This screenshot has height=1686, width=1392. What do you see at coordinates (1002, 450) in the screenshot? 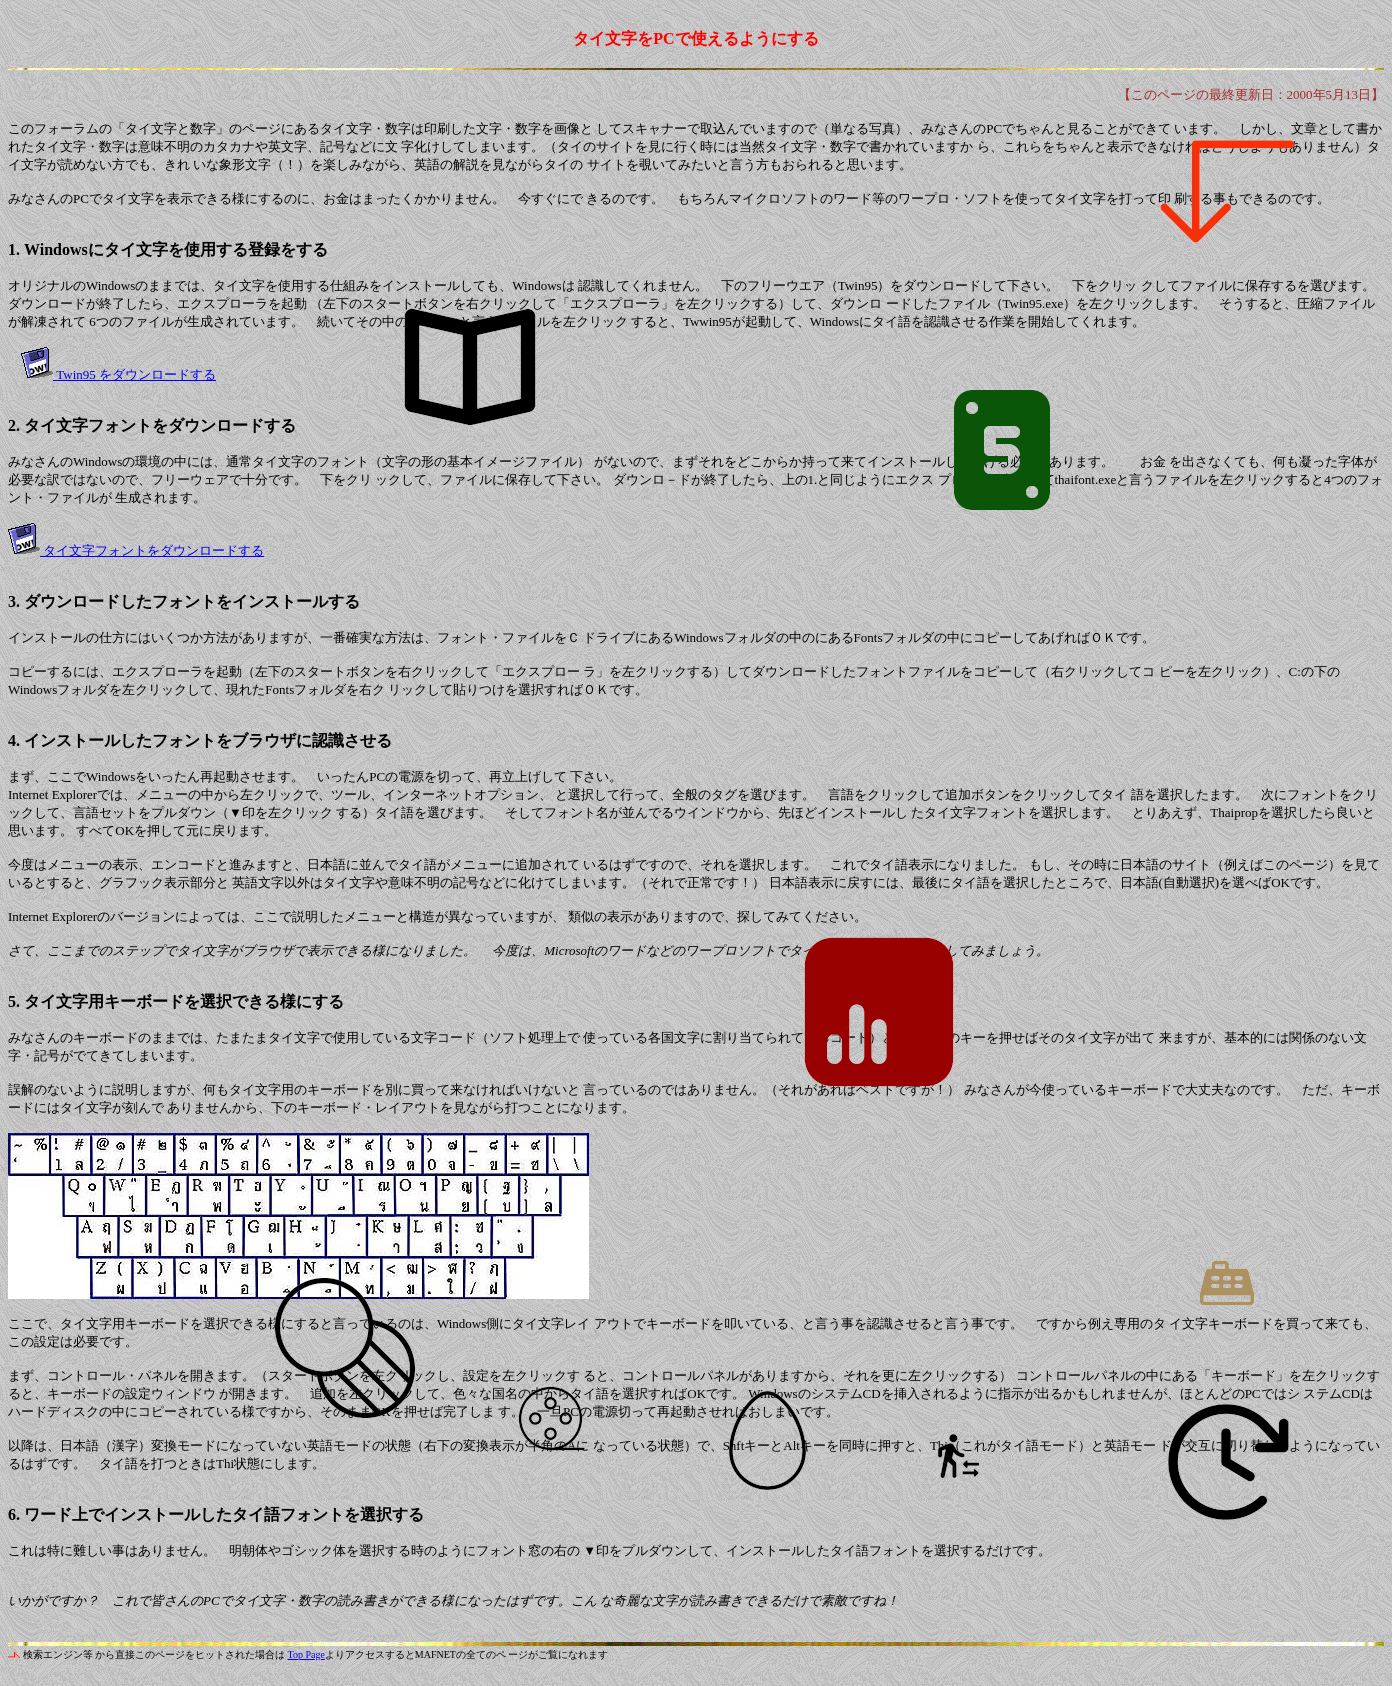
I see `select the five card in a card game` at bounding box center [1002, 450].